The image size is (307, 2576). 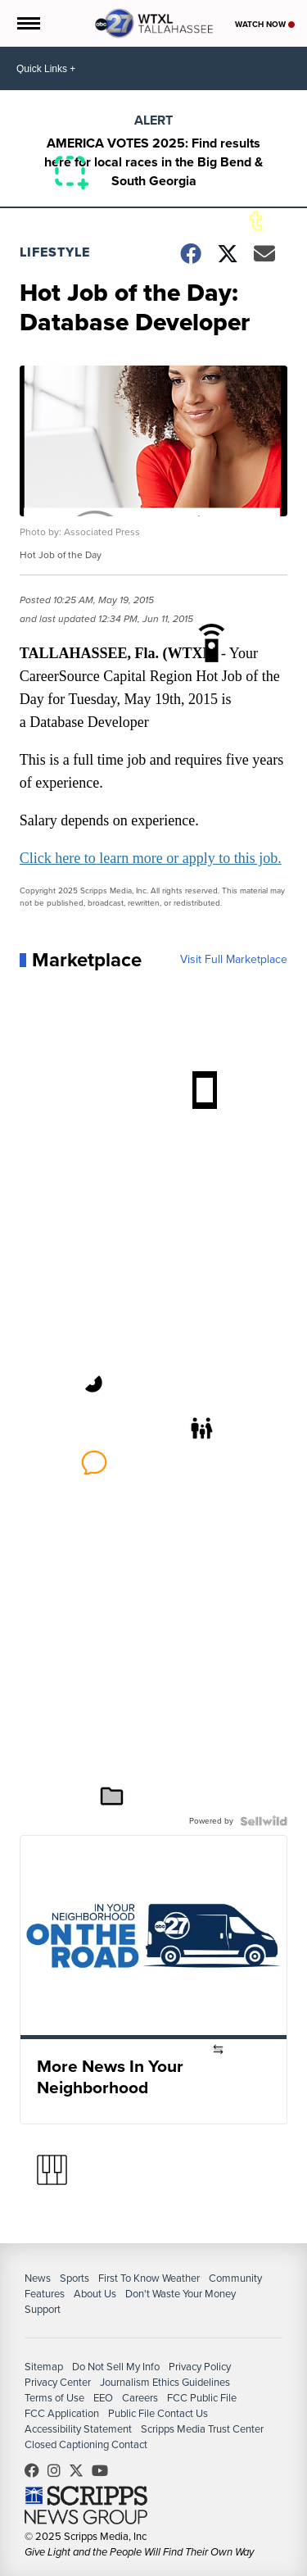 What do you see at coordinates (52, 2169) in the screenshot?
I see `open music or piano app` at bounding box center [52, 2169].